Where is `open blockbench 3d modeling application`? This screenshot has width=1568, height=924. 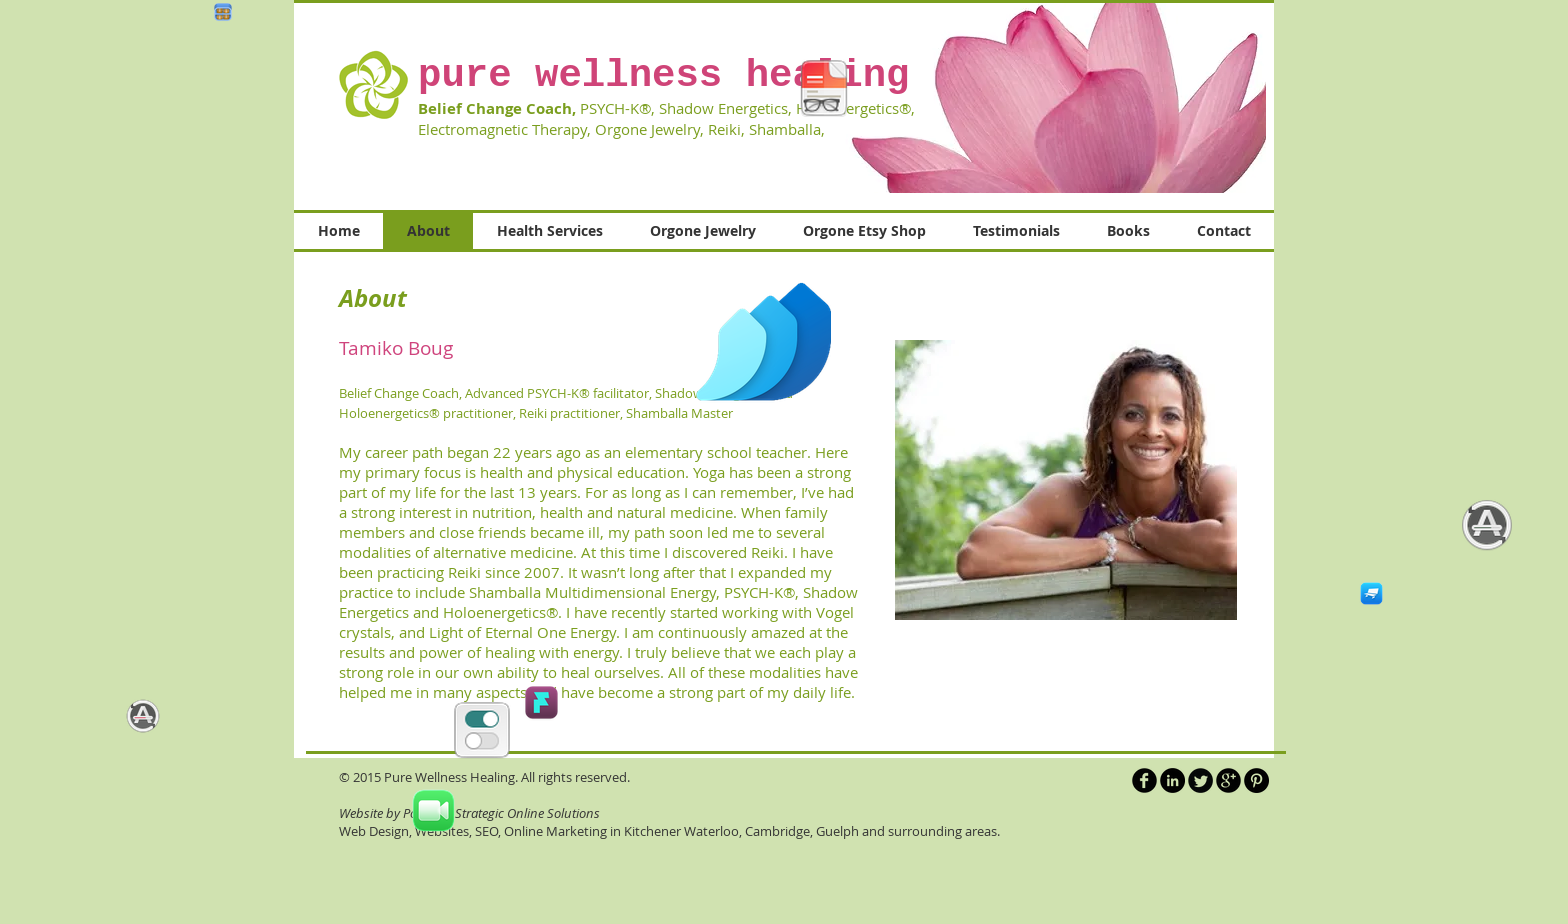
open blockbench 3d modeling application is located at coordinates (1371, 593).